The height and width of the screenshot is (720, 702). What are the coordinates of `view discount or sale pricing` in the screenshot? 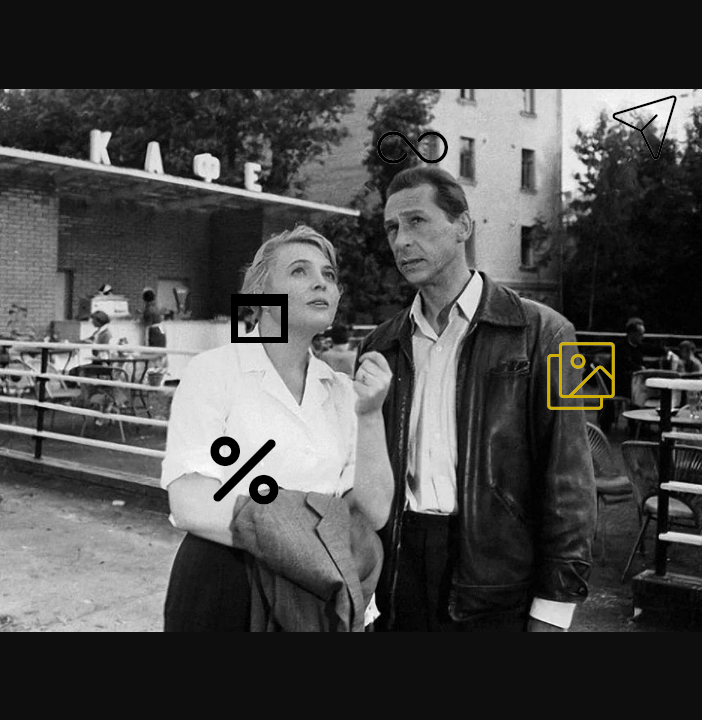 It's located at (244, 470).